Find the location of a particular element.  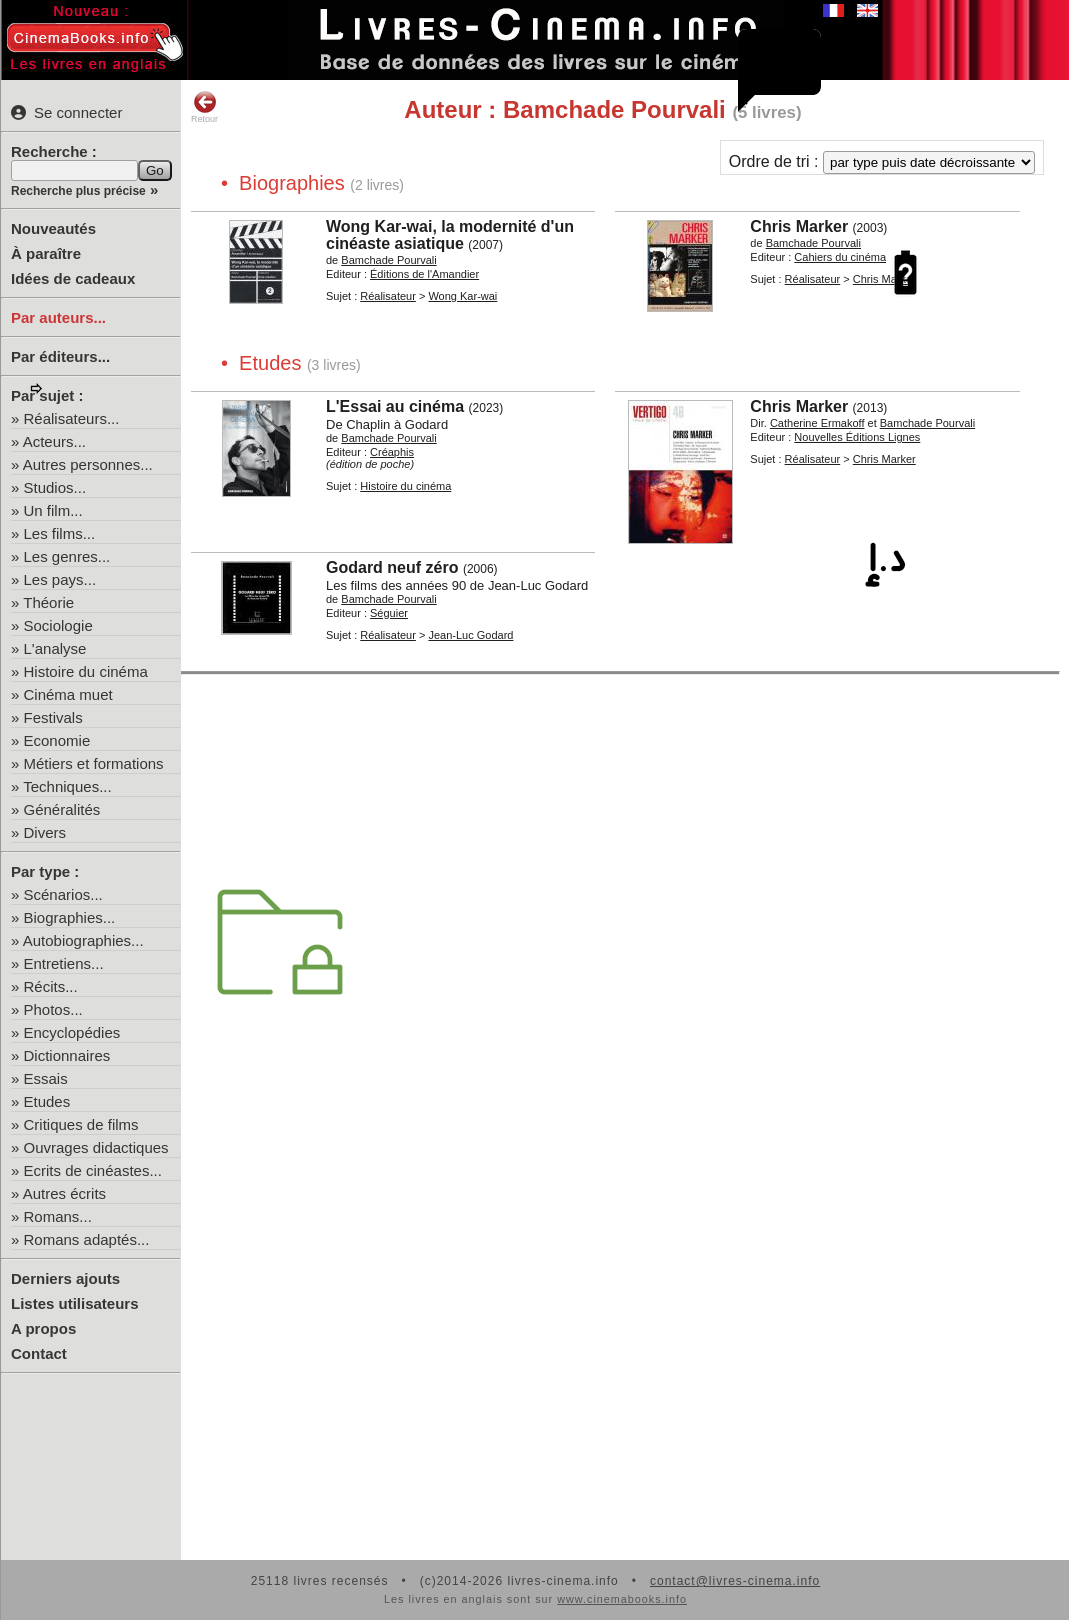

open chat or messaging is located at coordinates (779, 70).